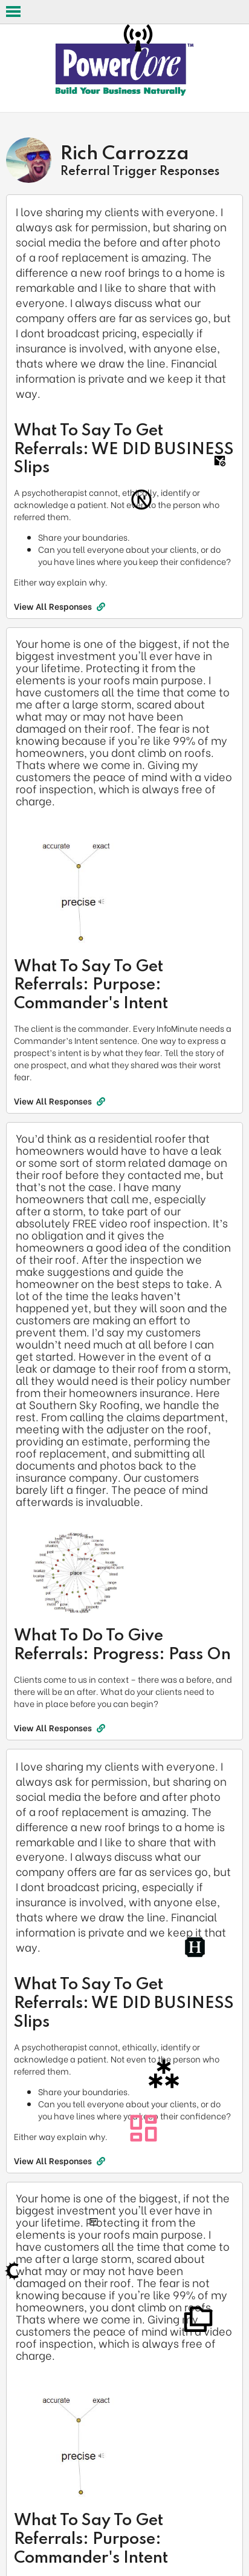 This screenshot has width=249, height=2576. What do you see at coordinates (11, 2271) in the screenshot?
I see `open stencyl game development software` at bounding box center [11, 2271].